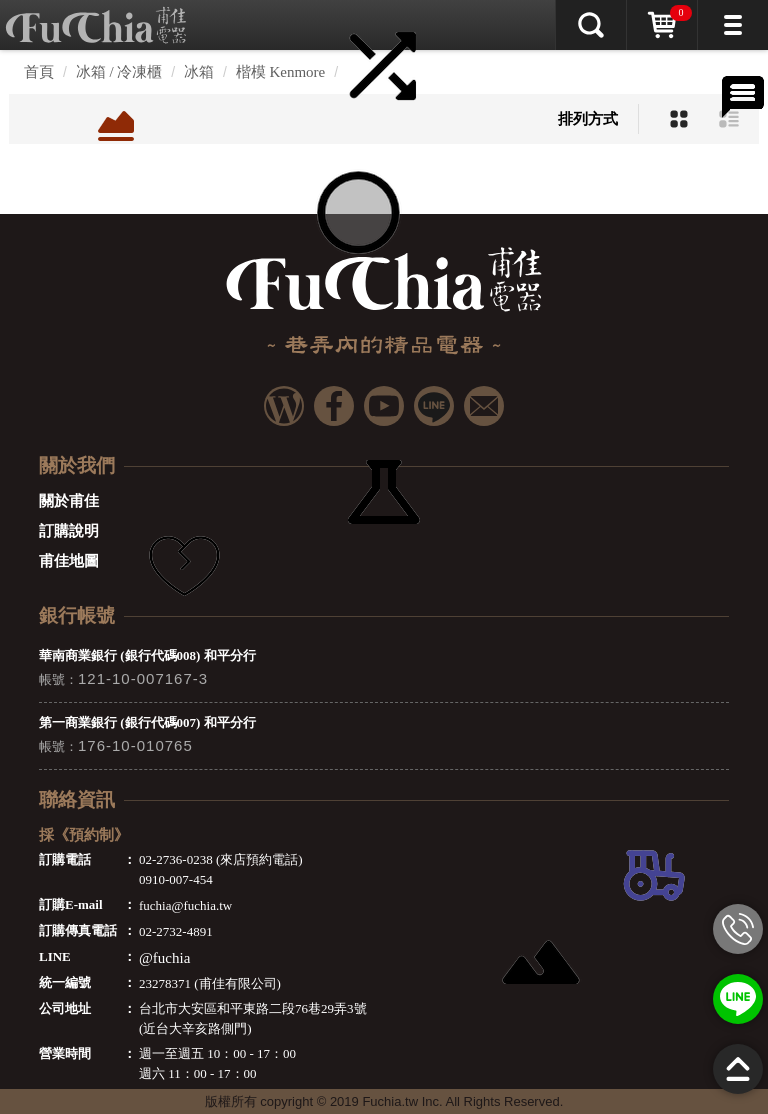 This screenshot has height=1114, width=768. What do you see at coordinates (743, 97) in the screenshot?
I see `open messaging or chat` at bounding box center [743, 97].